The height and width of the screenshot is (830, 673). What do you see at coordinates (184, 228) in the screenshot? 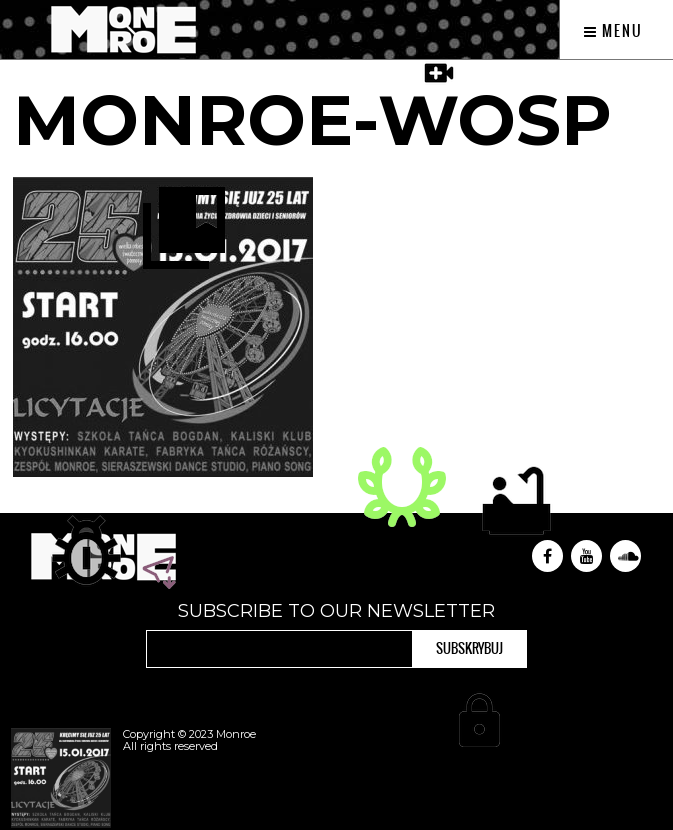
I see `access your bookmarked collections` at bounding box center [184, 228].